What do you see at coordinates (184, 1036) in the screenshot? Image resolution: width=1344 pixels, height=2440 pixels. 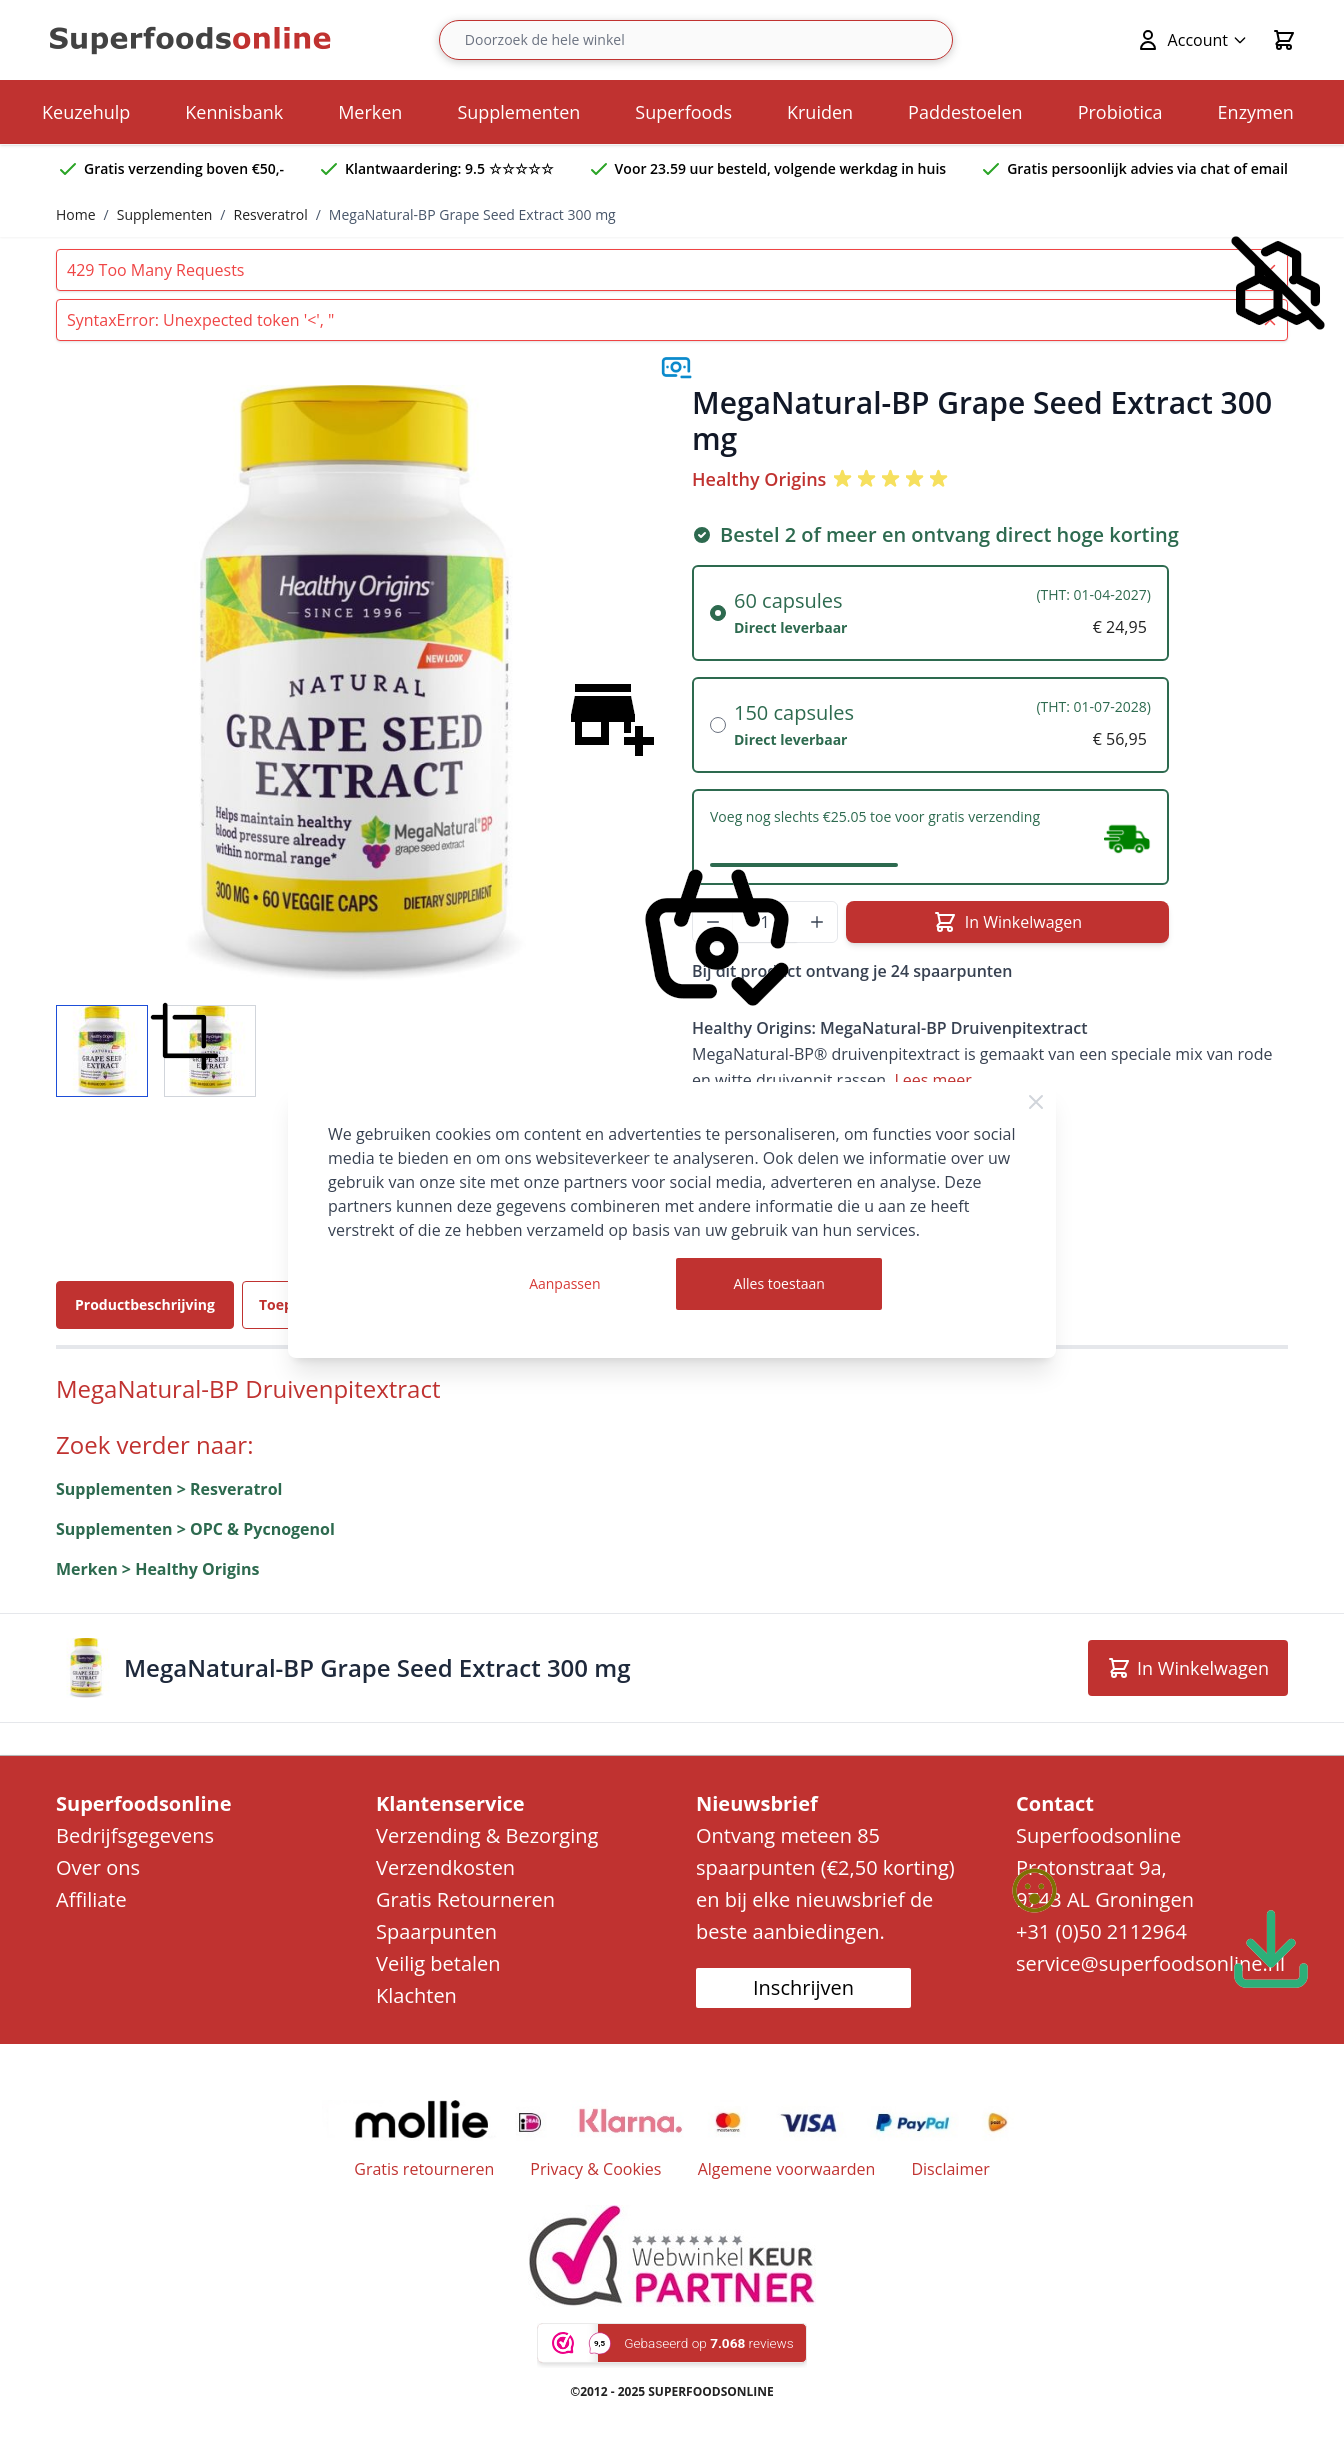 I see `crop an image or photo` at bounding box center [184, 1036].